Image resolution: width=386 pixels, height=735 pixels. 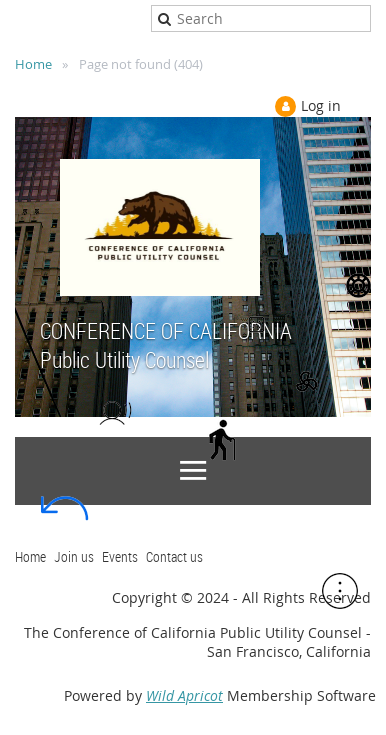 What do you see at coordinates (358, 285) in the screenshot?
I see `access casino or gambling features` at bounding box center [358, 285].